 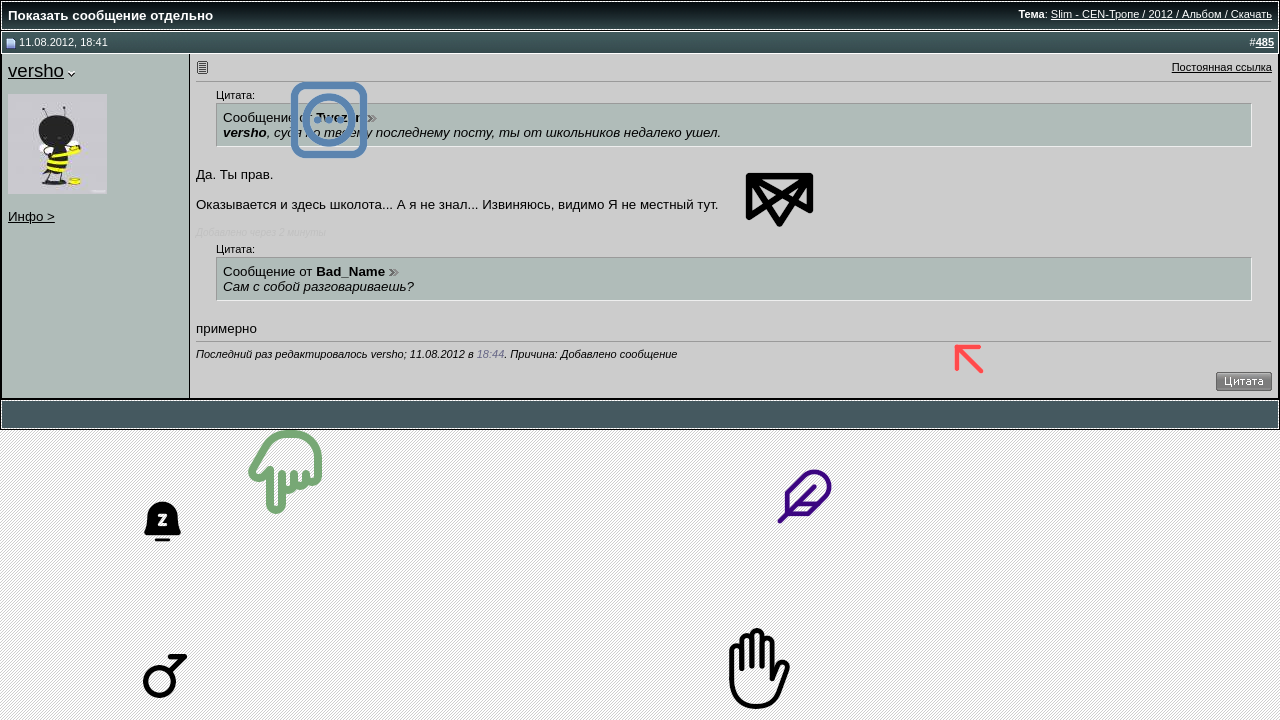 I want to click on access DC/OS dashboard or services, so click(x=779, y=196).